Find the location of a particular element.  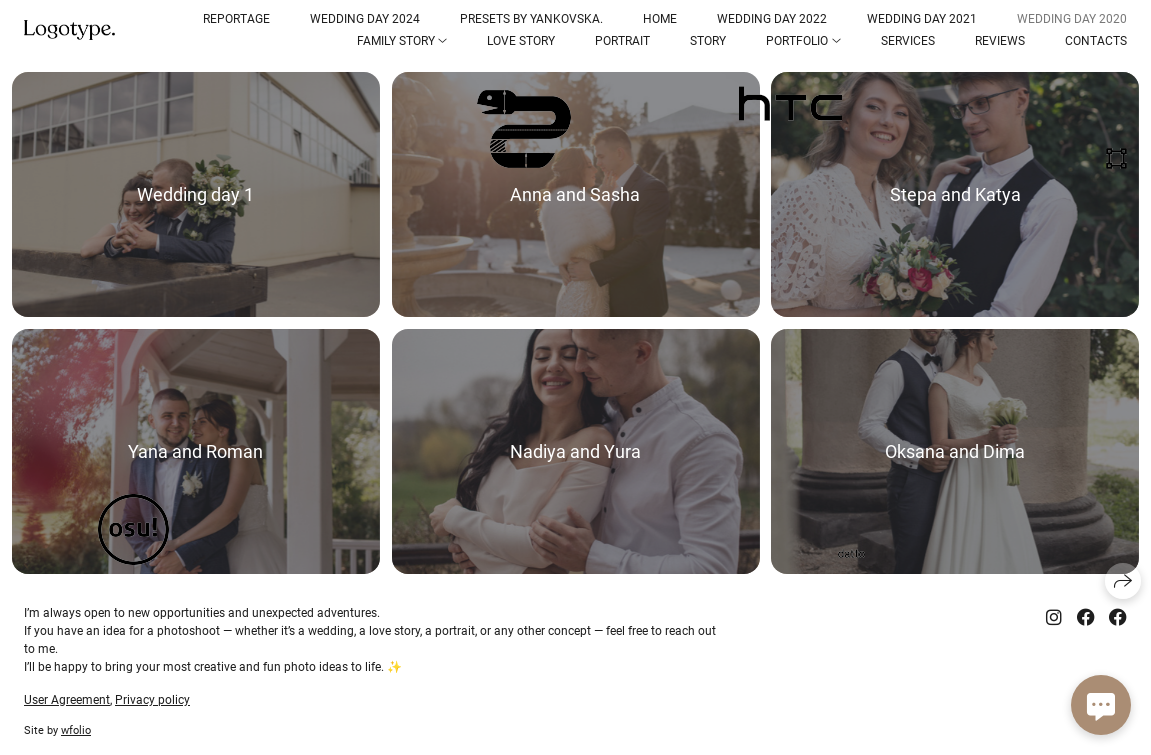

datto company logo is located at coordinates (851, 553).